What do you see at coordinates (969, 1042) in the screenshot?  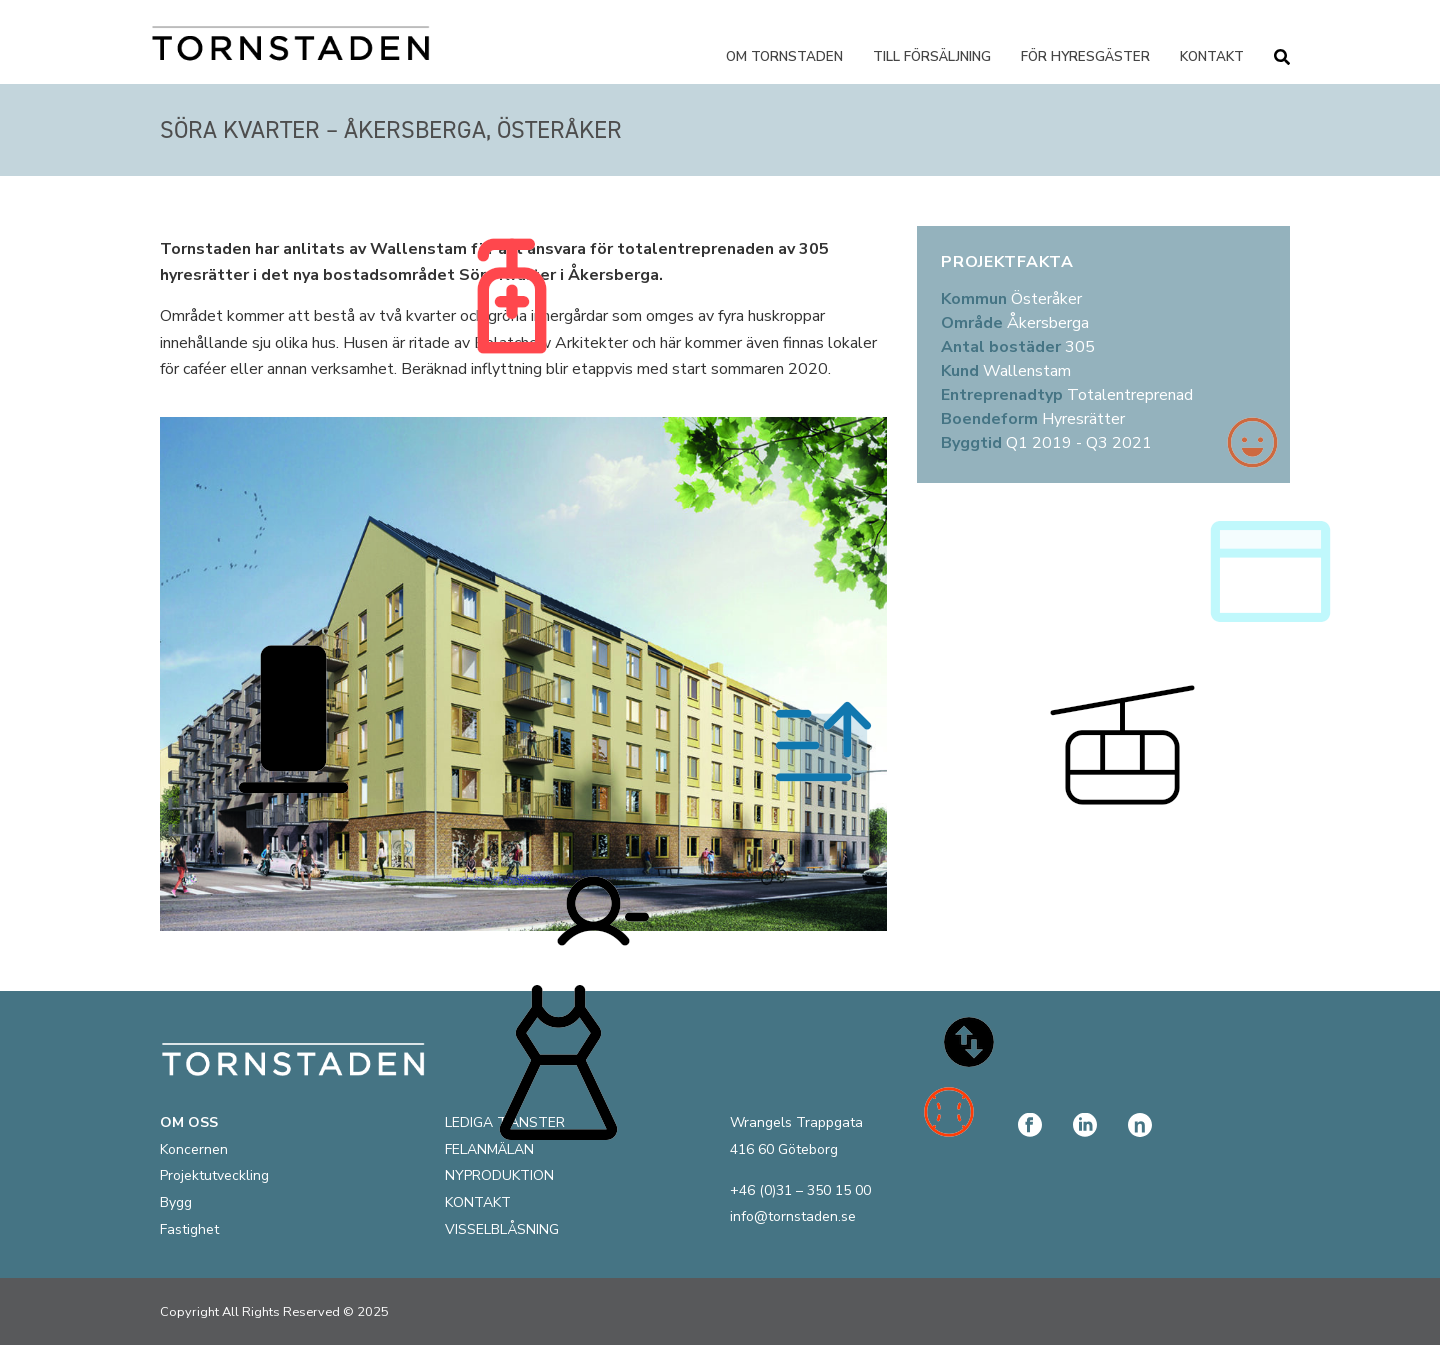 I see `swap or reorder items vertically` at bounding box center [969, 1042].